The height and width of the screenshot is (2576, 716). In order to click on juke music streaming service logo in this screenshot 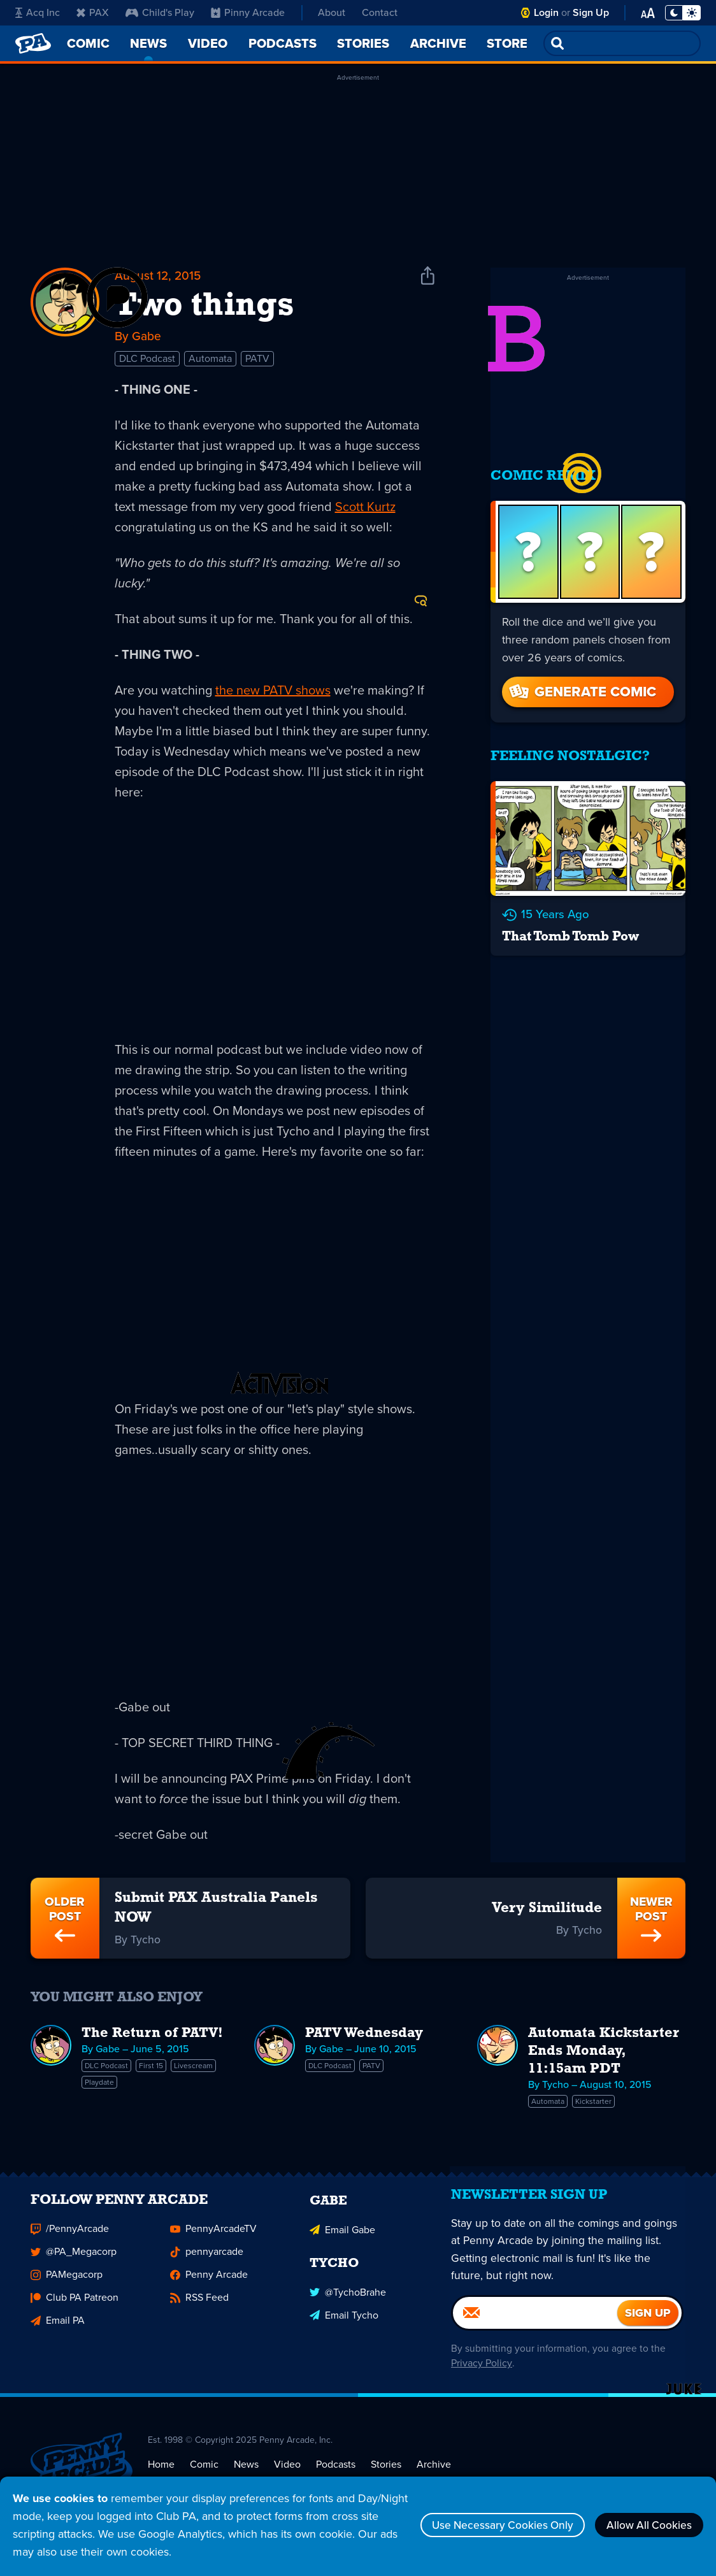, I will do `click(684, 2389)`.